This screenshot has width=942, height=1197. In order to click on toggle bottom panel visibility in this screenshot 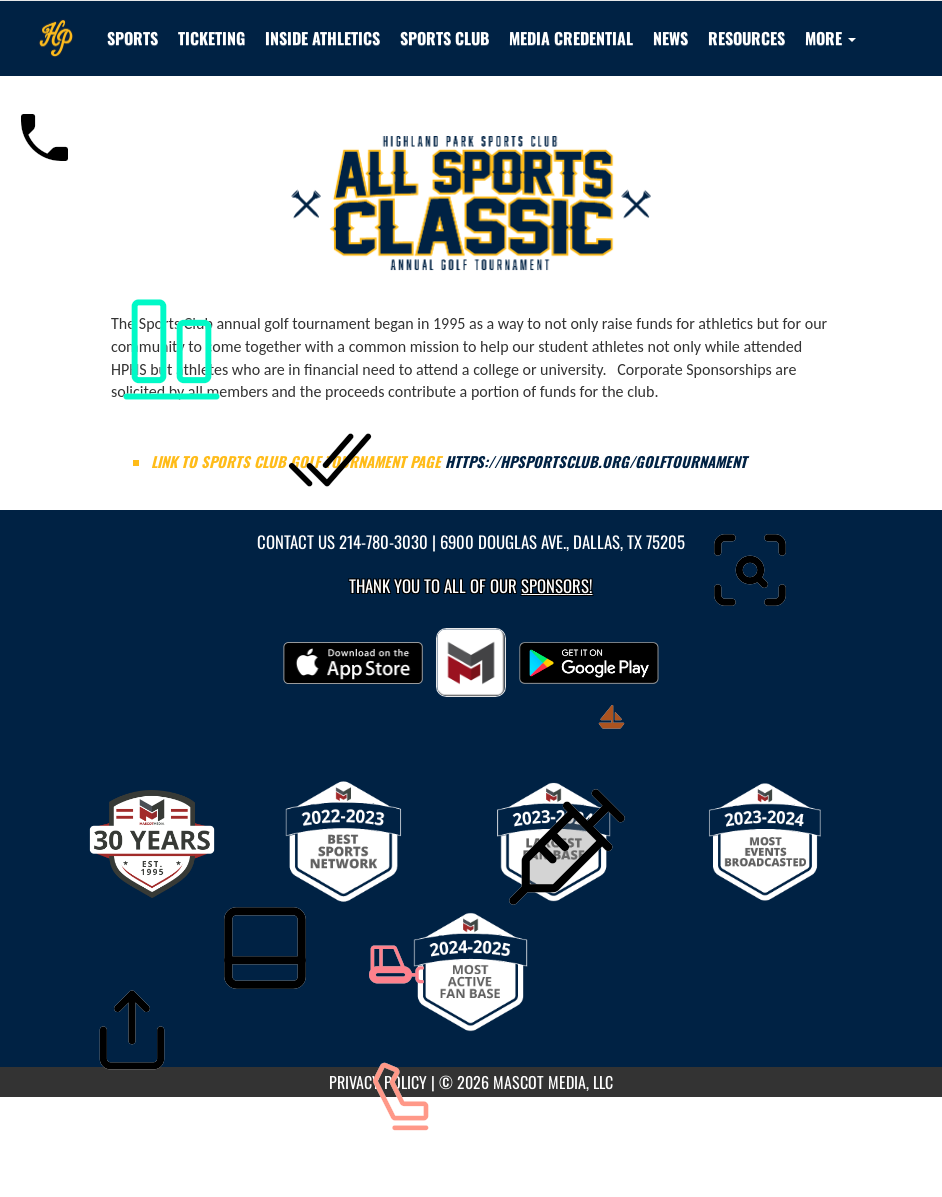, I will do `click(265, 948)`.